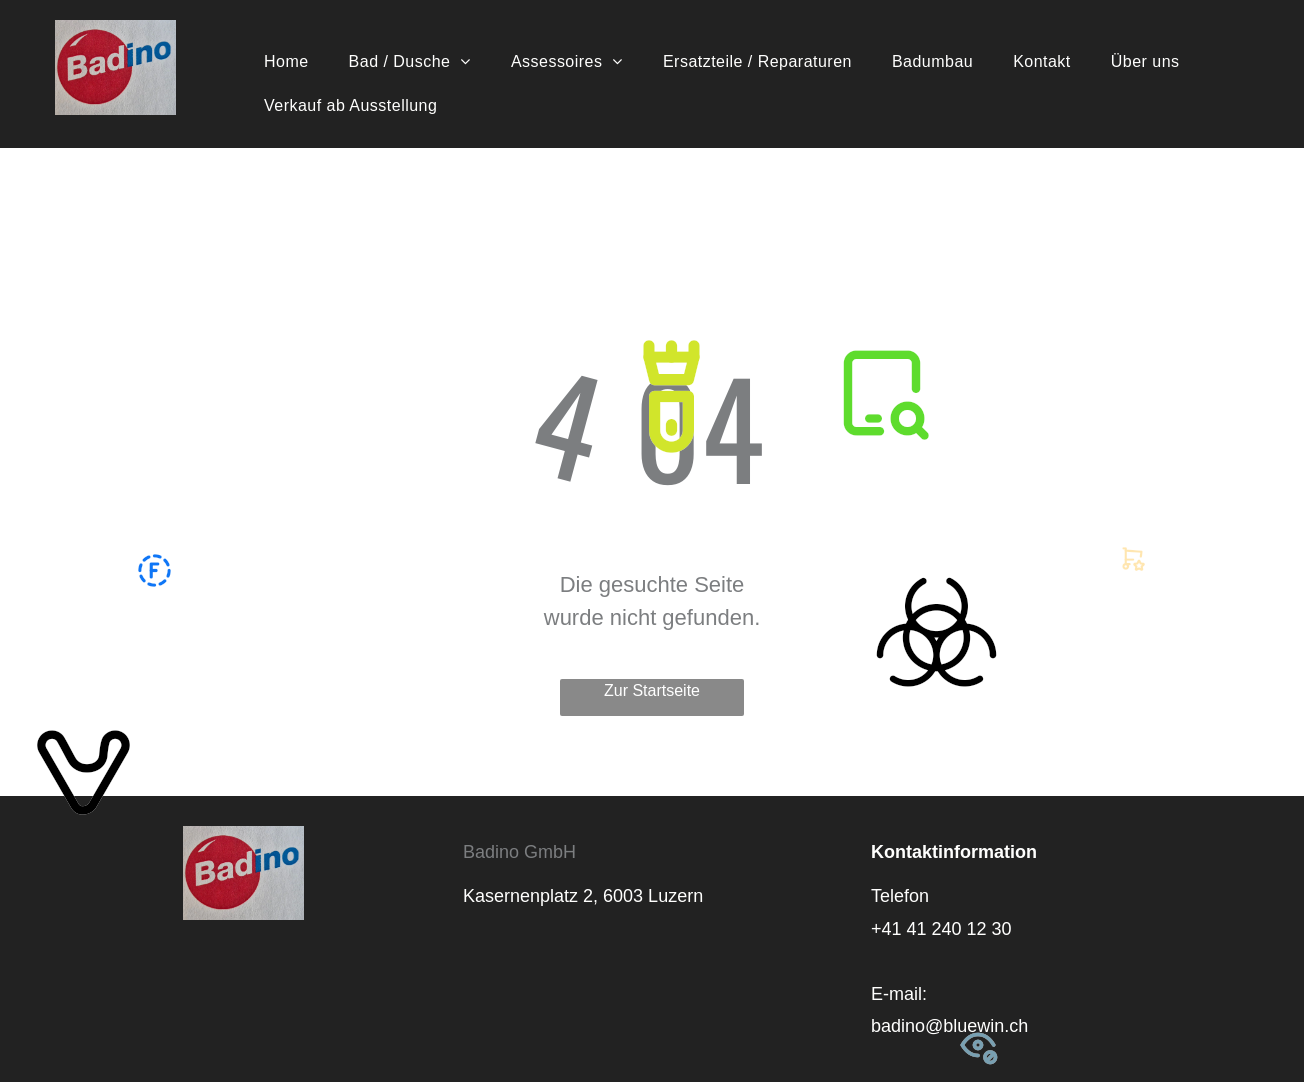 The height and width of the screenshot is (1082, 1304). Describe the element at coordinates (671, 396) in the screenshot. I see `electric razor or shaver tool` at that location.